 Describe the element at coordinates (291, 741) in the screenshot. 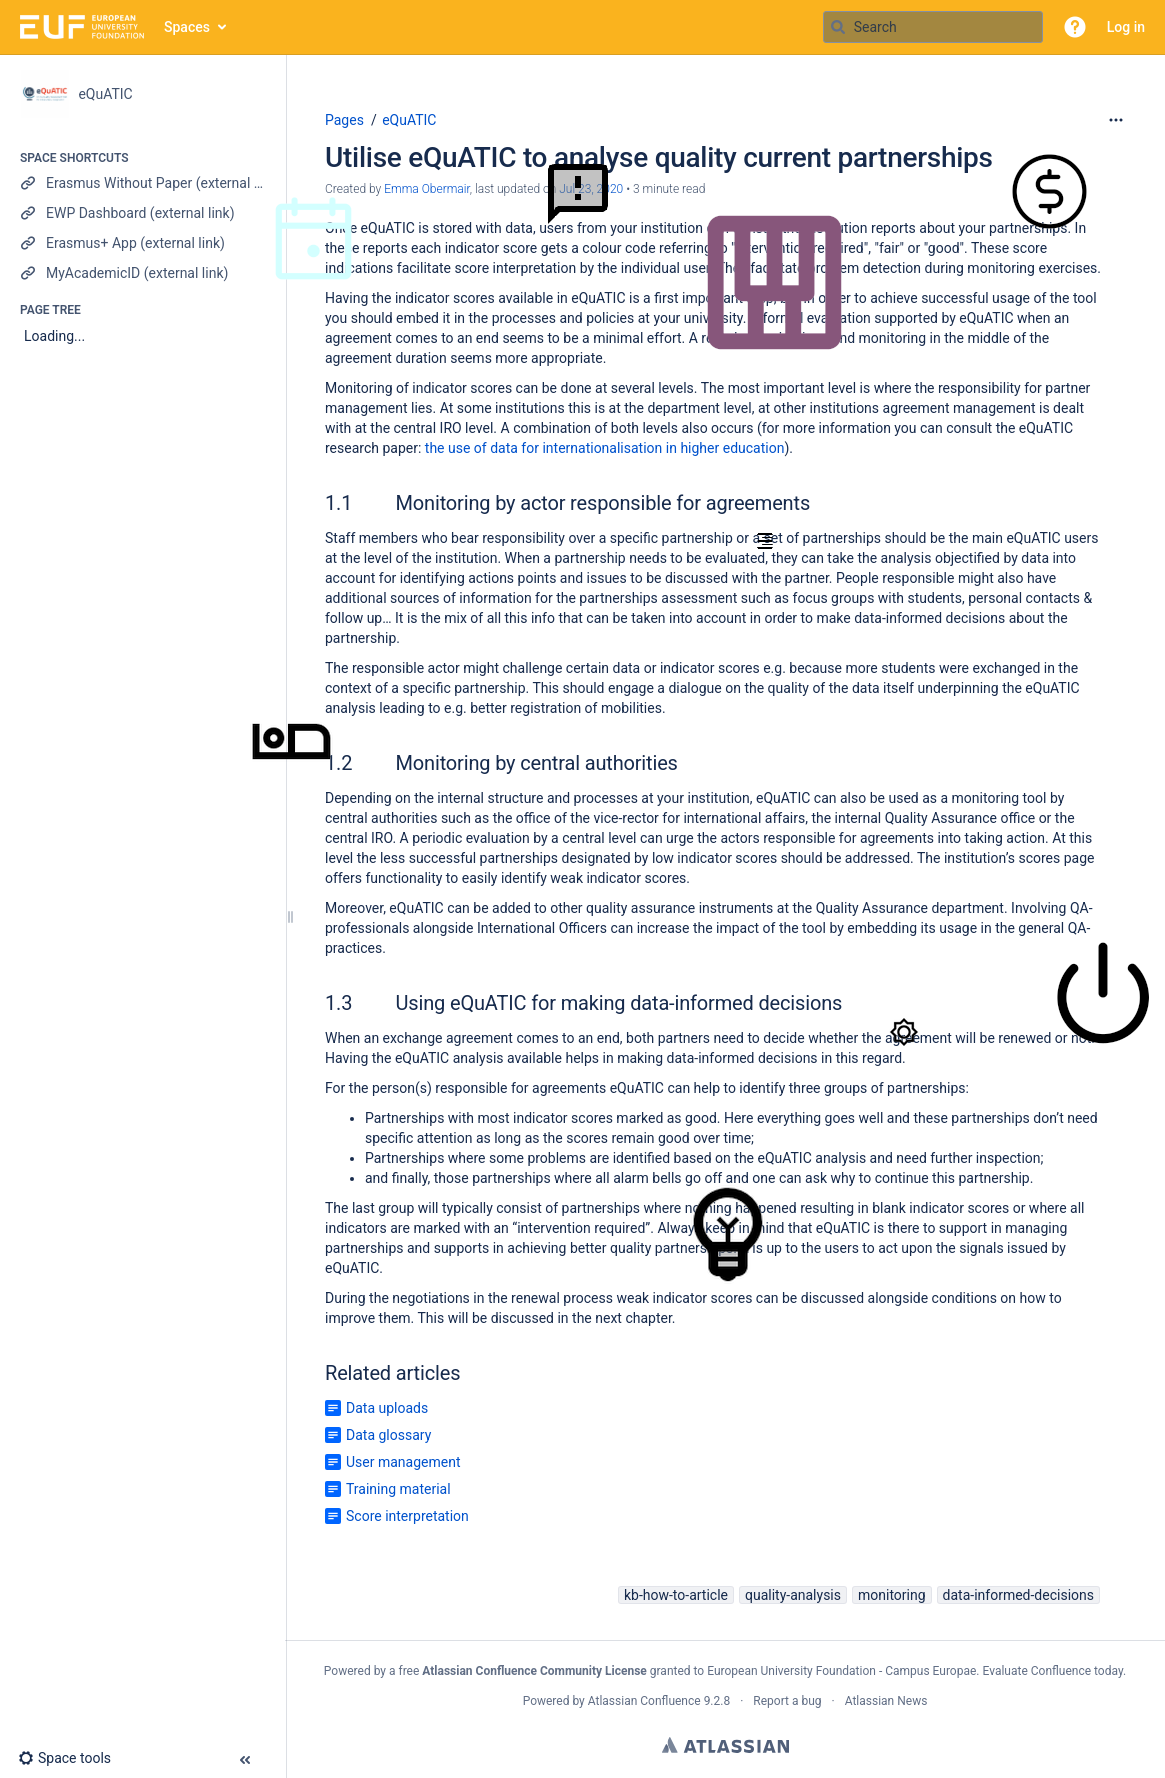

I see `select a private suite seat option` at that location.